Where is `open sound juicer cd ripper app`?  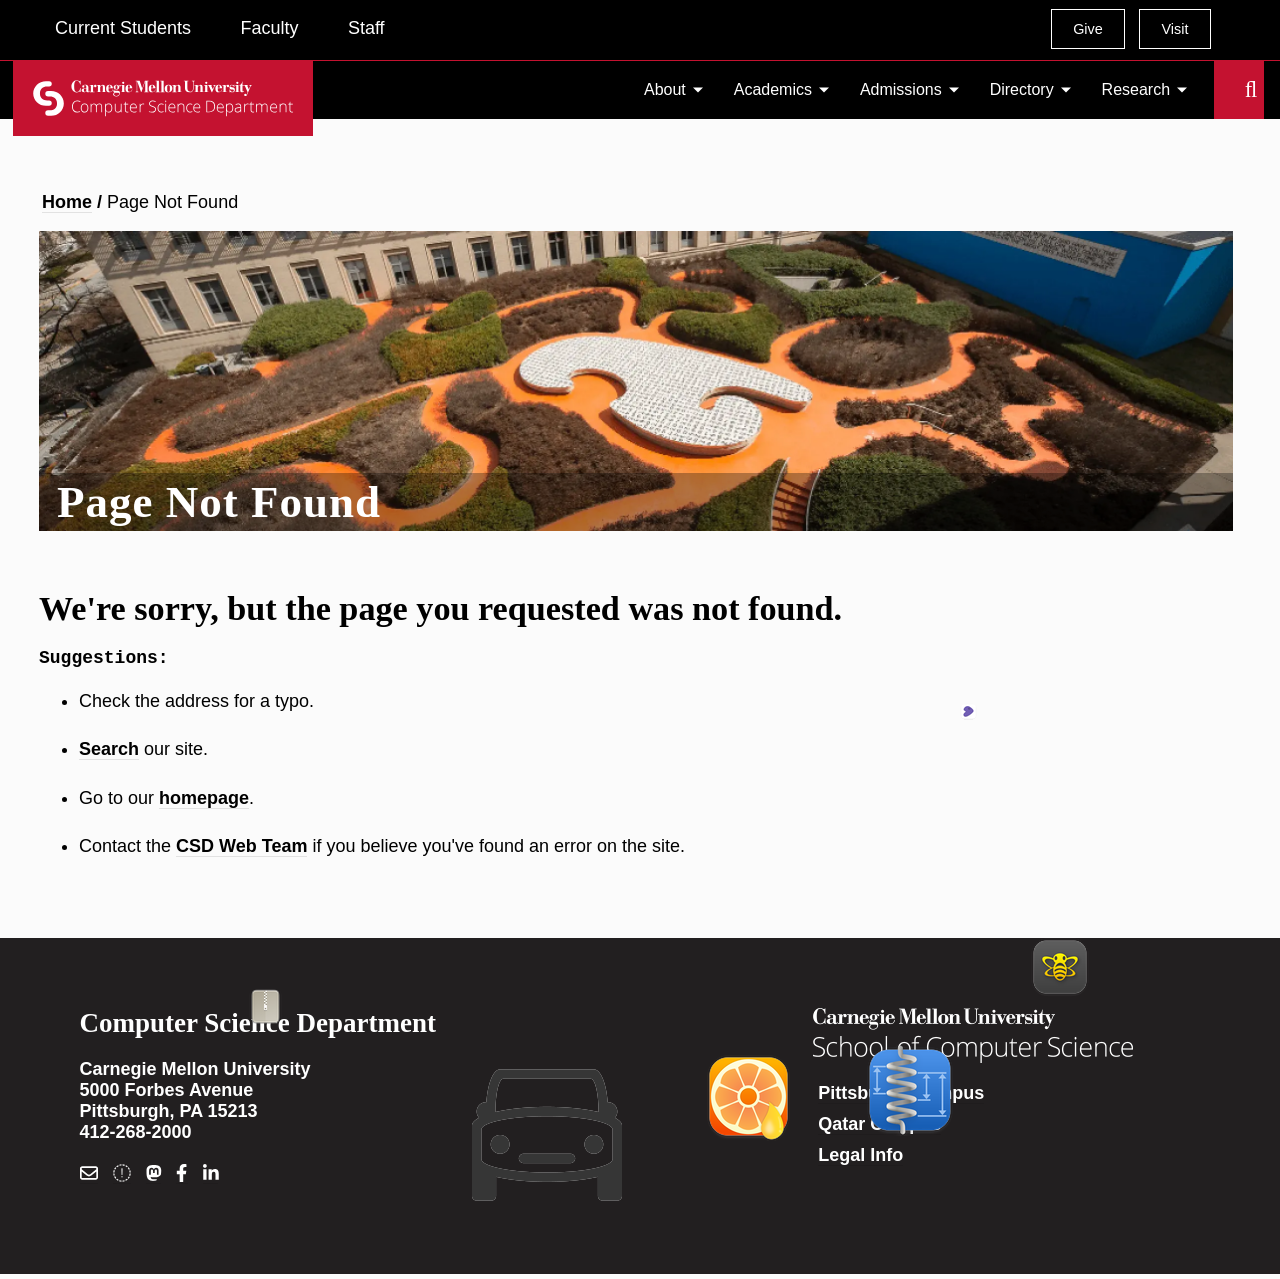 open sound juicer cd ripper app is located at coordinates (748, 1096).